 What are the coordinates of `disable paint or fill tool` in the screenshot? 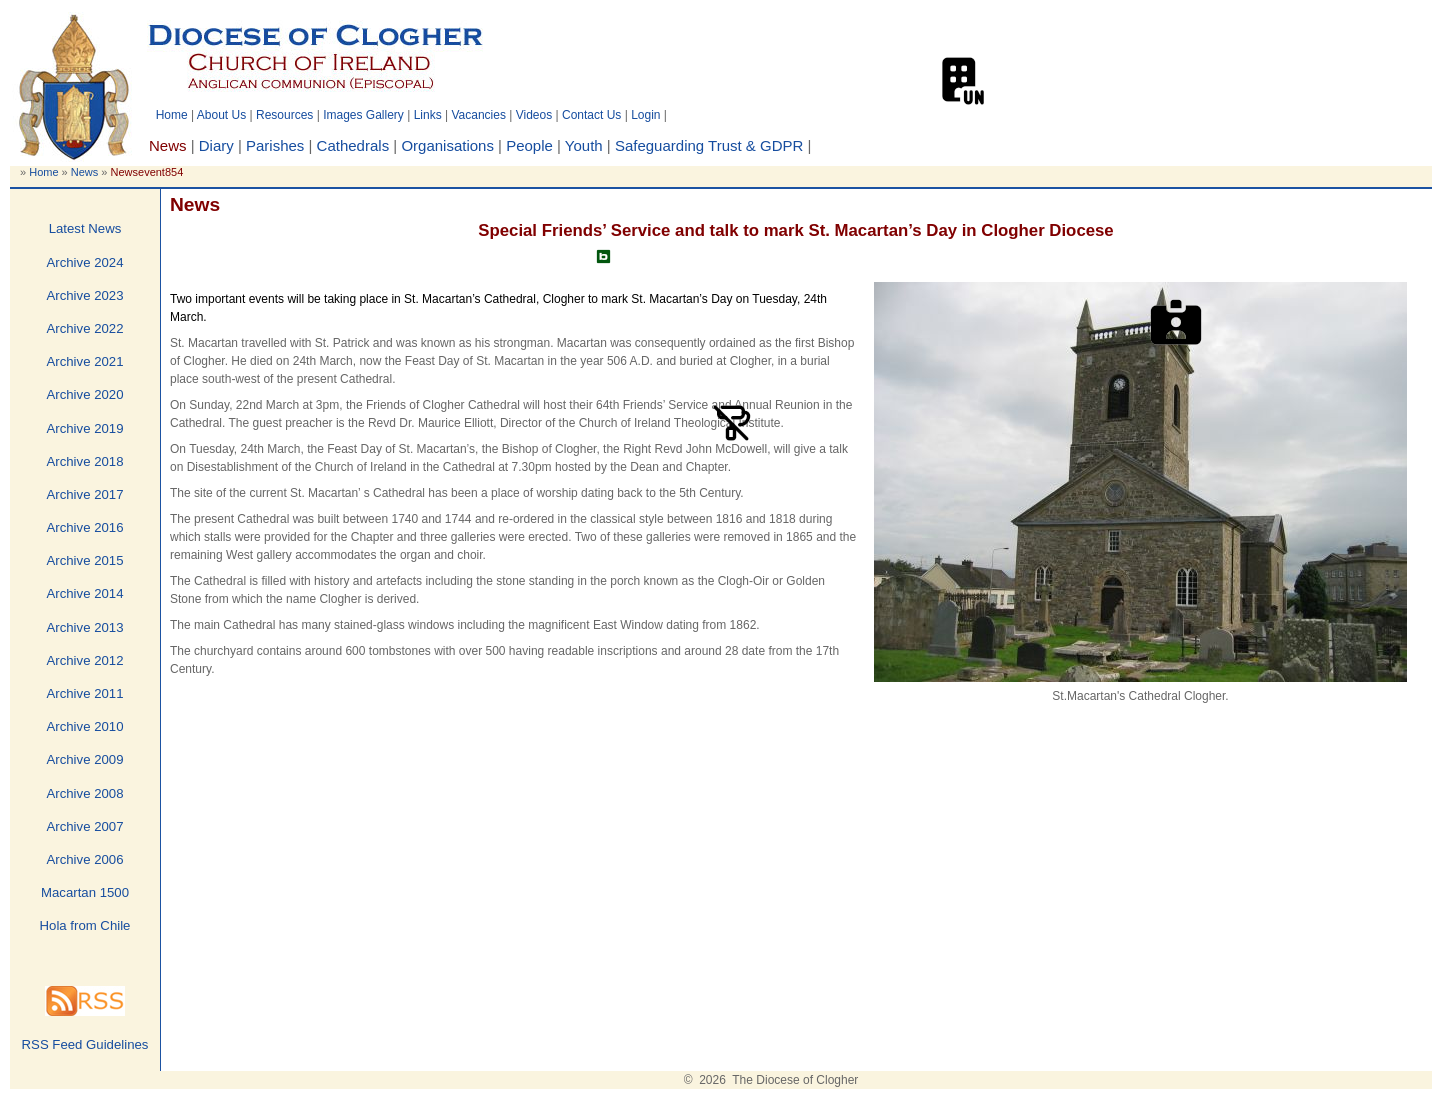 It's located at (731, 423).